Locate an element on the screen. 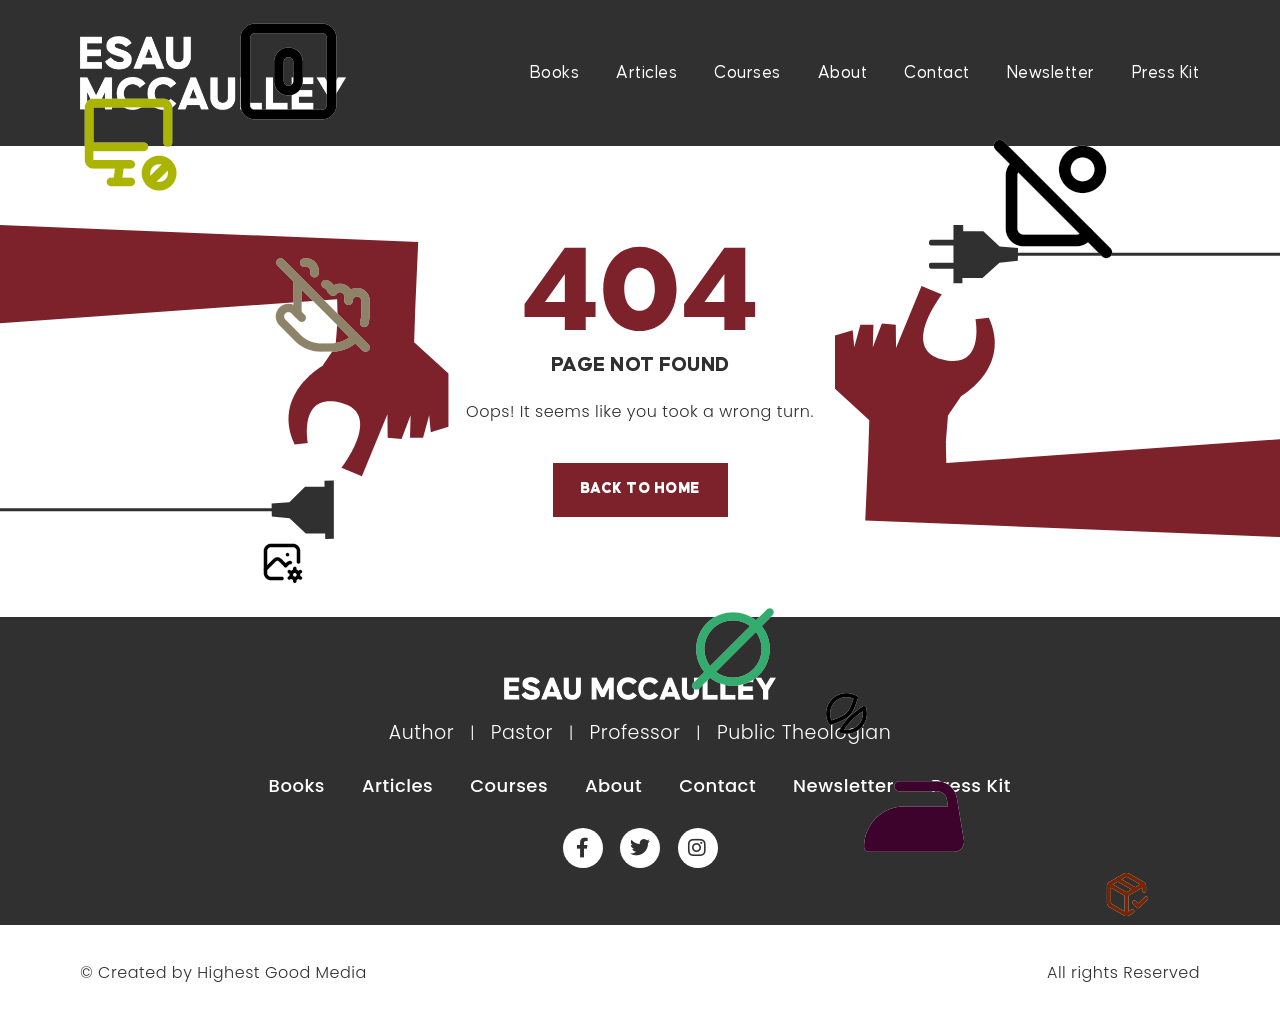 The image size is (1280, 1021). open sharik file sharing app is located at coordinates (846, 713).